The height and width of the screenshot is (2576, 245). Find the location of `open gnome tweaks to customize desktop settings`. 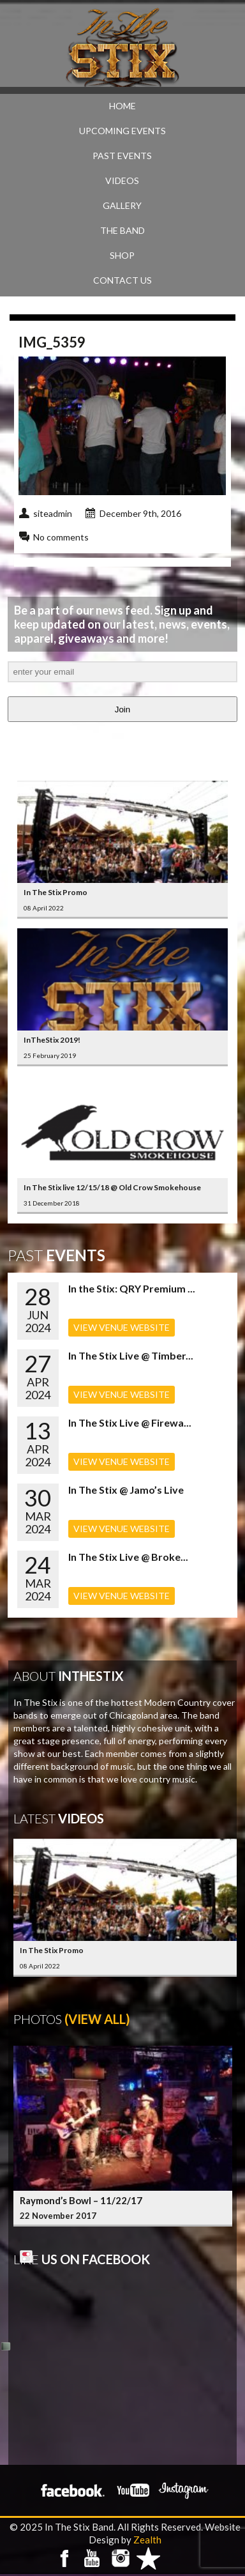

open gnome tweaks to customize desktop settings is located at coordinates (26, 2257).